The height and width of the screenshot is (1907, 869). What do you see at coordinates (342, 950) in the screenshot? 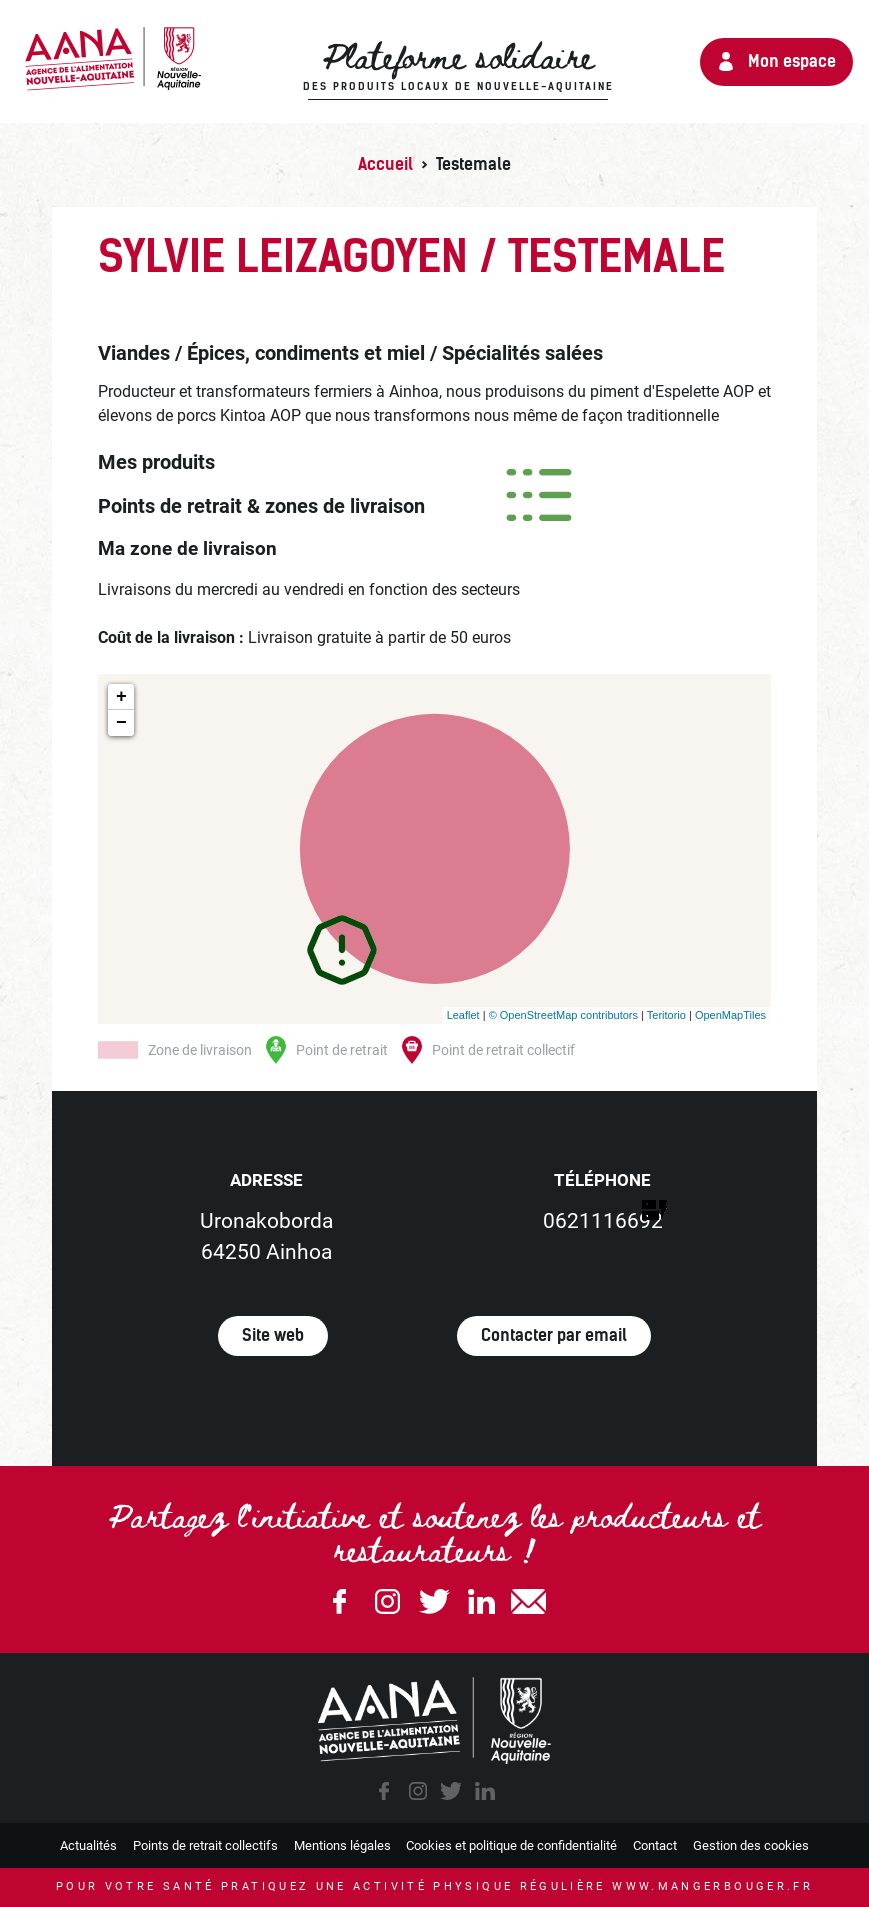
I see `indicates a critical error or warning` at bounding box center [342, 950].